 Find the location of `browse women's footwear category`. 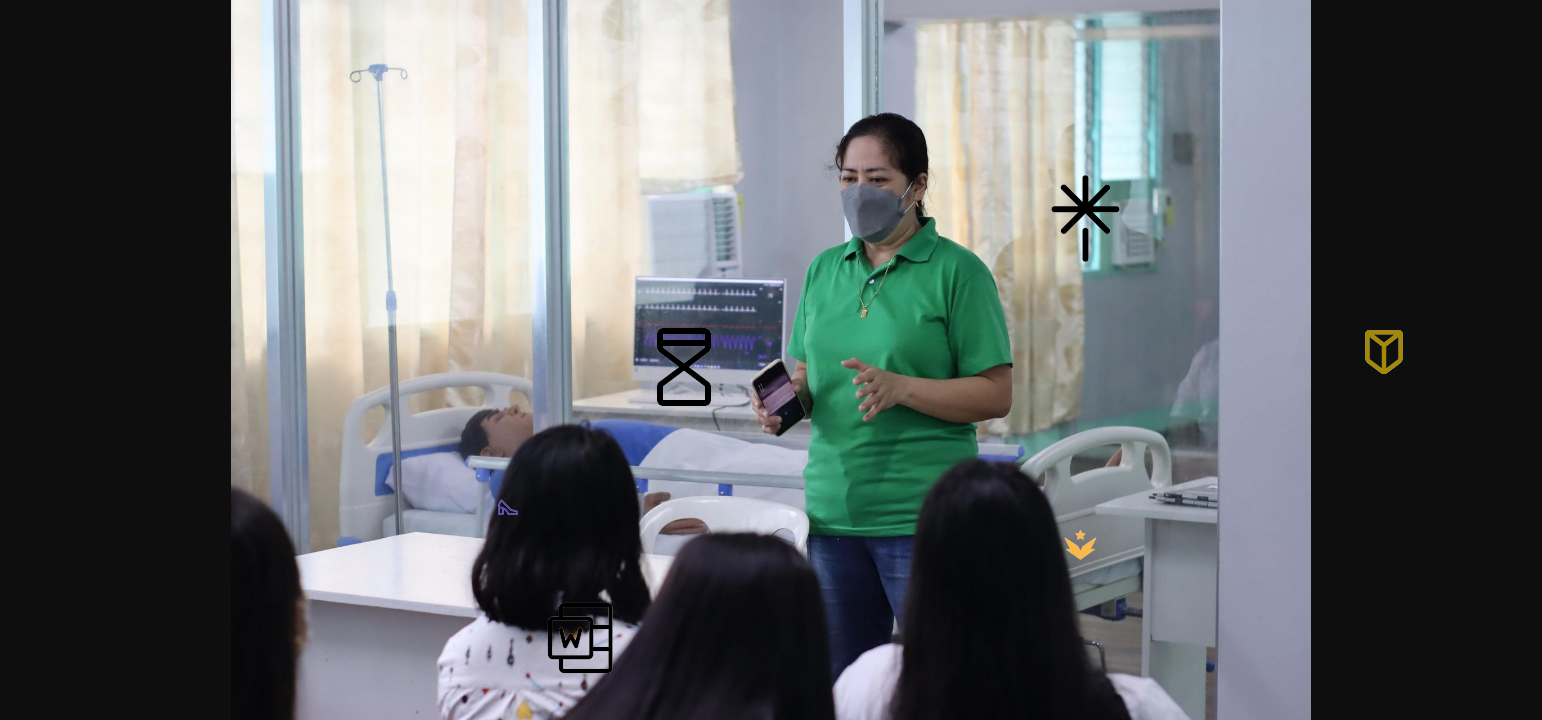

browse women's footwear category is located at coordinates (507, 508).